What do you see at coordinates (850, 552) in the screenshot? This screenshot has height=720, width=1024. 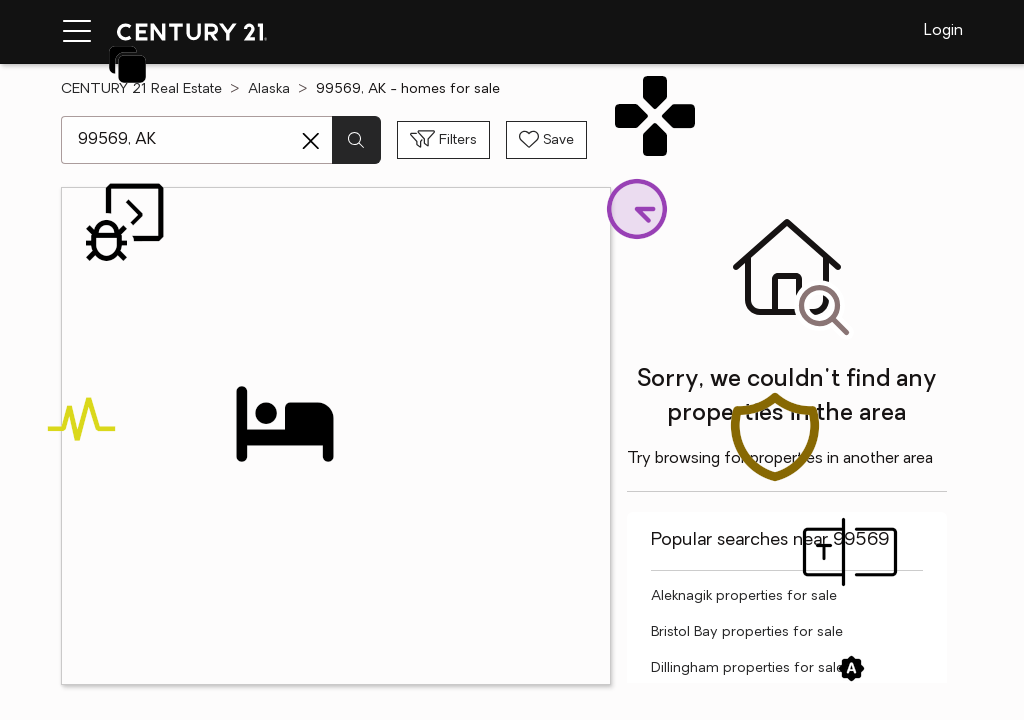 I see `enter text in a form field` at bounding box center [850, 552].